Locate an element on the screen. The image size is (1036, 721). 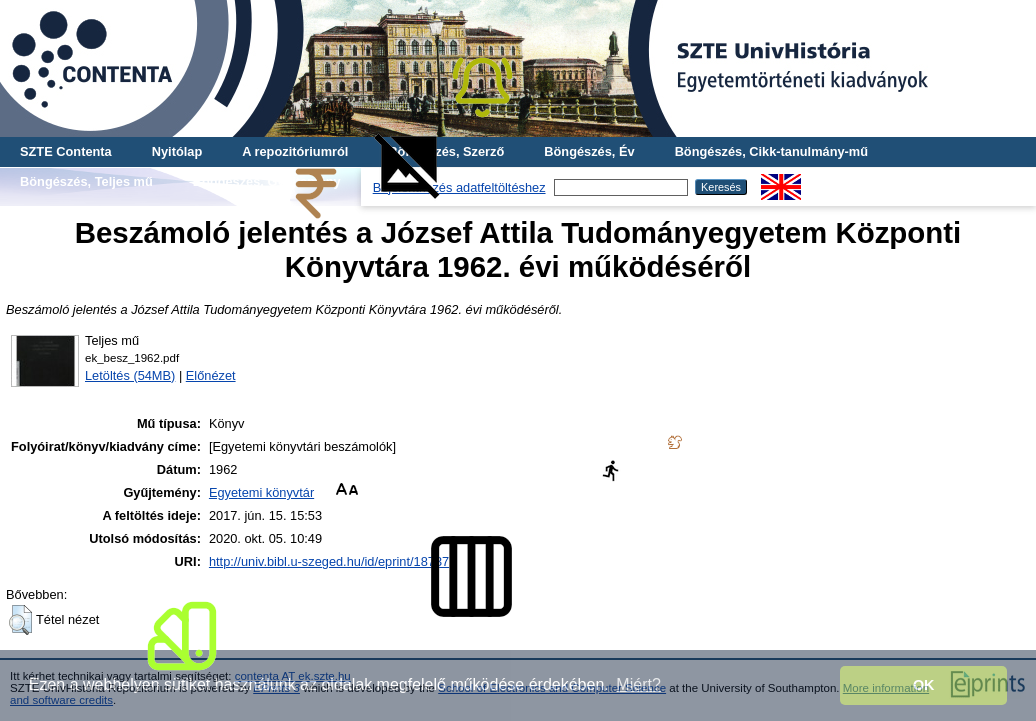
get walking or running directions is located at coordinates (611, 470).